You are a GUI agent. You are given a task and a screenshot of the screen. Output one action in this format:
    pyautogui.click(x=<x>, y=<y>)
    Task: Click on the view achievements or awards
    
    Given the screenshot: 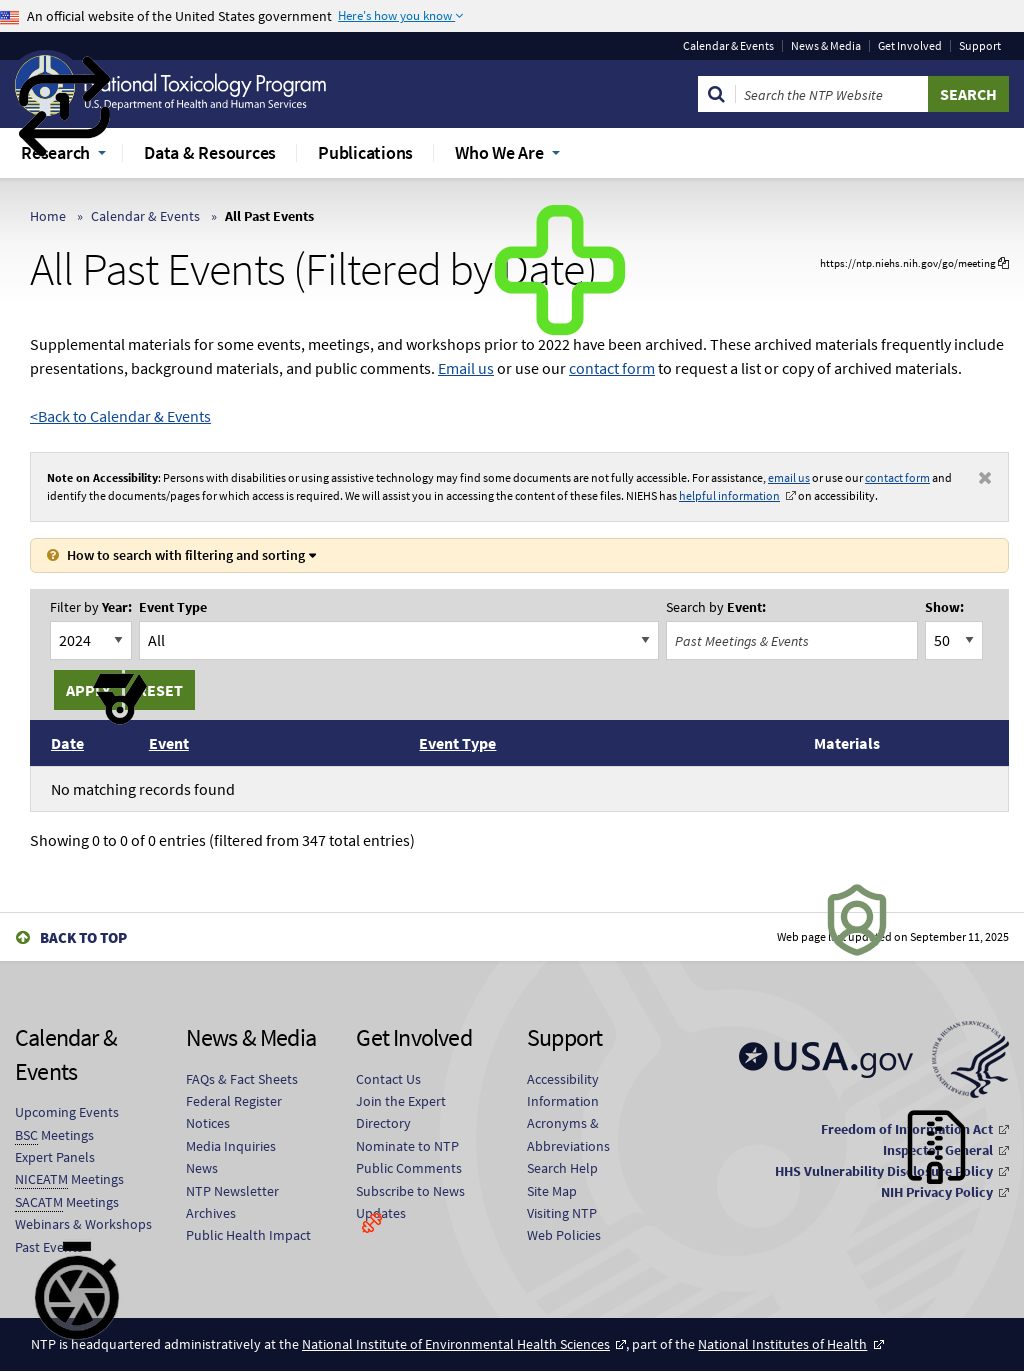 What is the action you would take?
    pyautogui.click(x=120, y=699)
    